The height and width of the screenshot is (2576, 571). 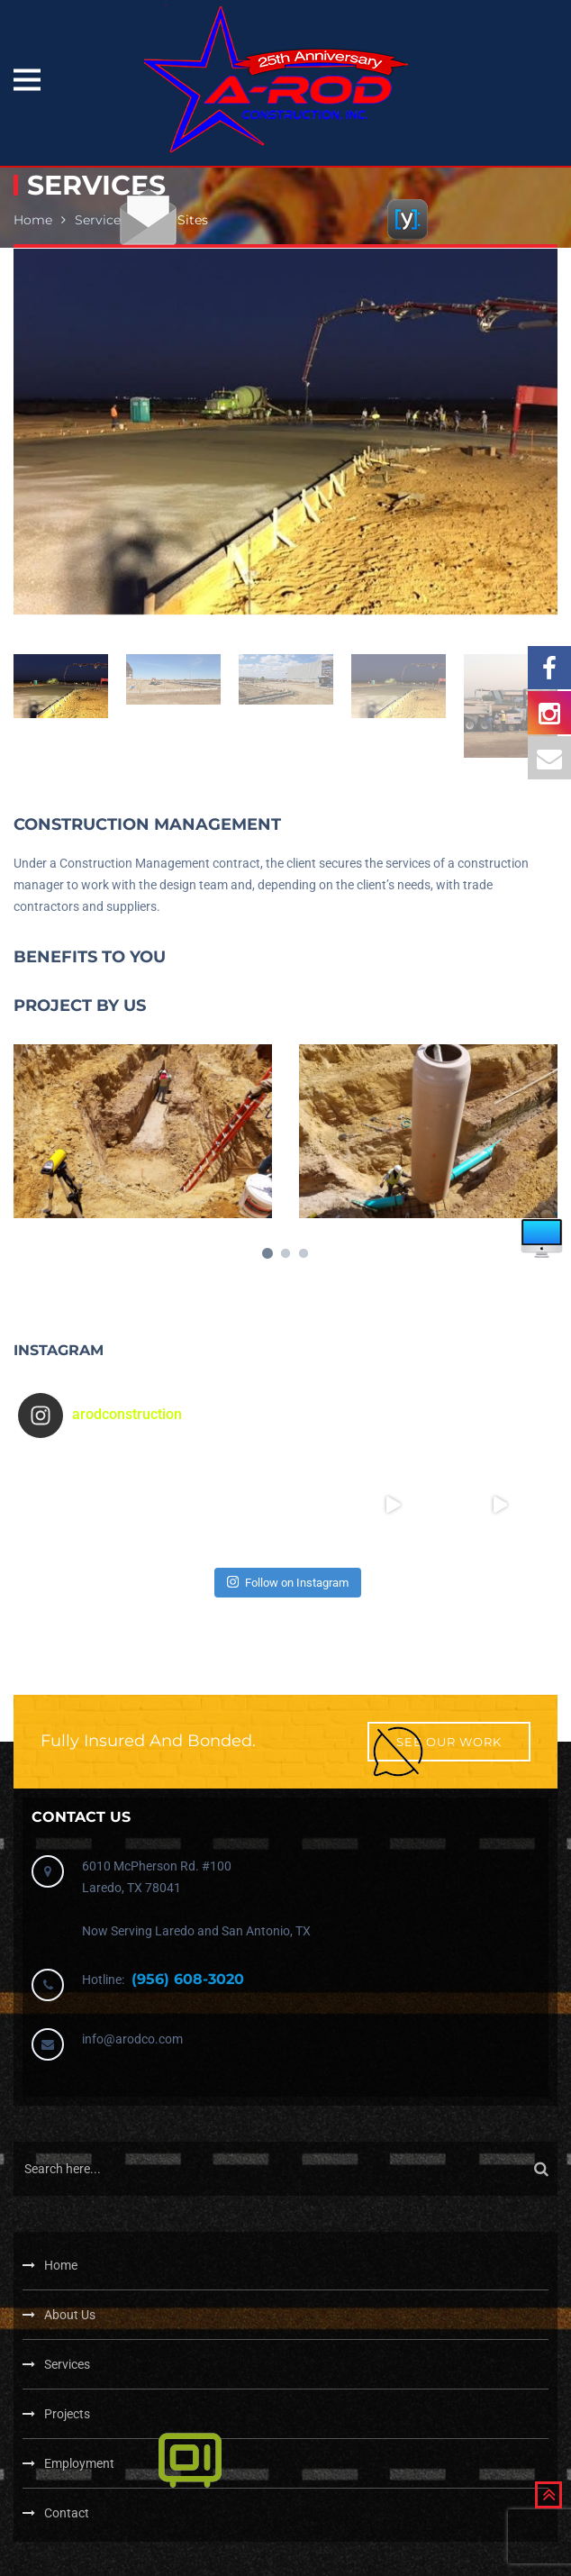 What do you see at coordinates (190, 2459) in the screenshot?
I see `access microwave or kitchen appliance controls` at bounding box center [190, 2459].